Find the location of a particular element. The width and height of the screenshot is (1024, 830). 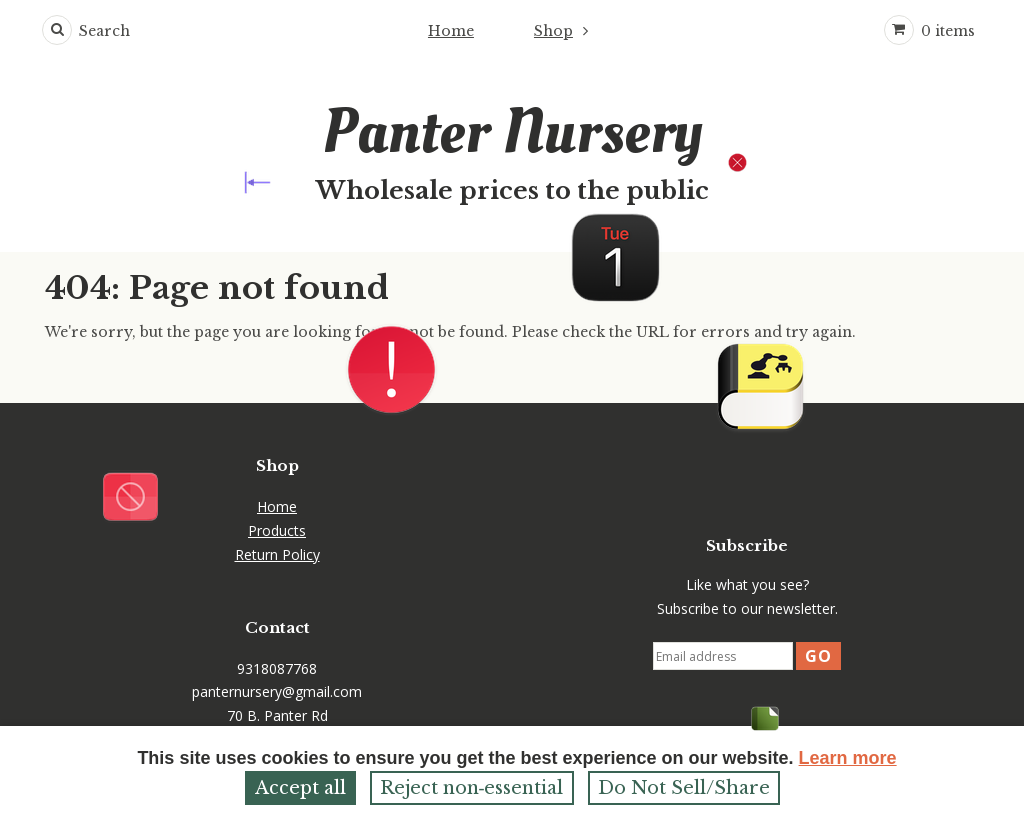

change desktop wallpaper settings is located at coordinates (765, 718).